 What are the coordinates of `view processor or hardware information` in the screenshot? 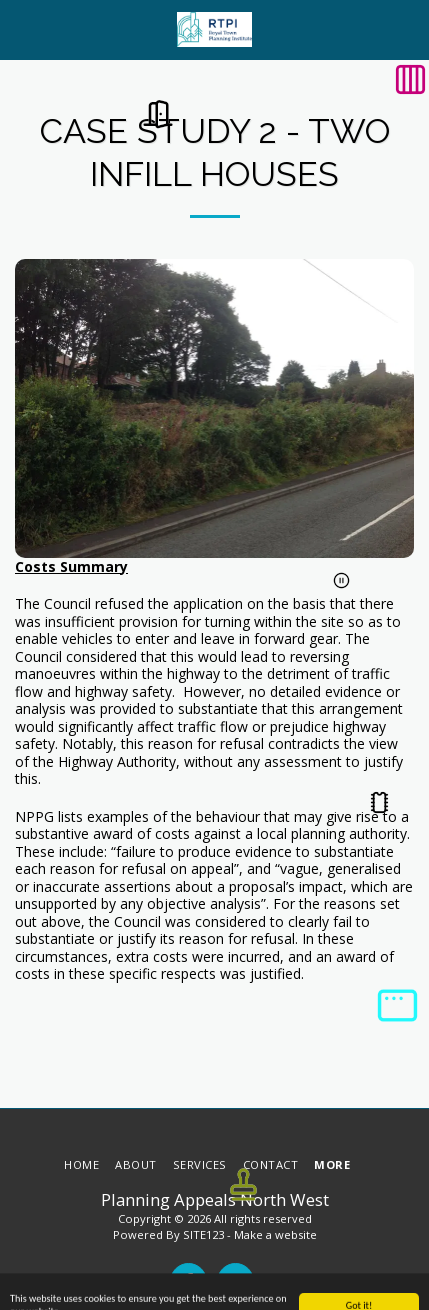 It's located at (379, 802).